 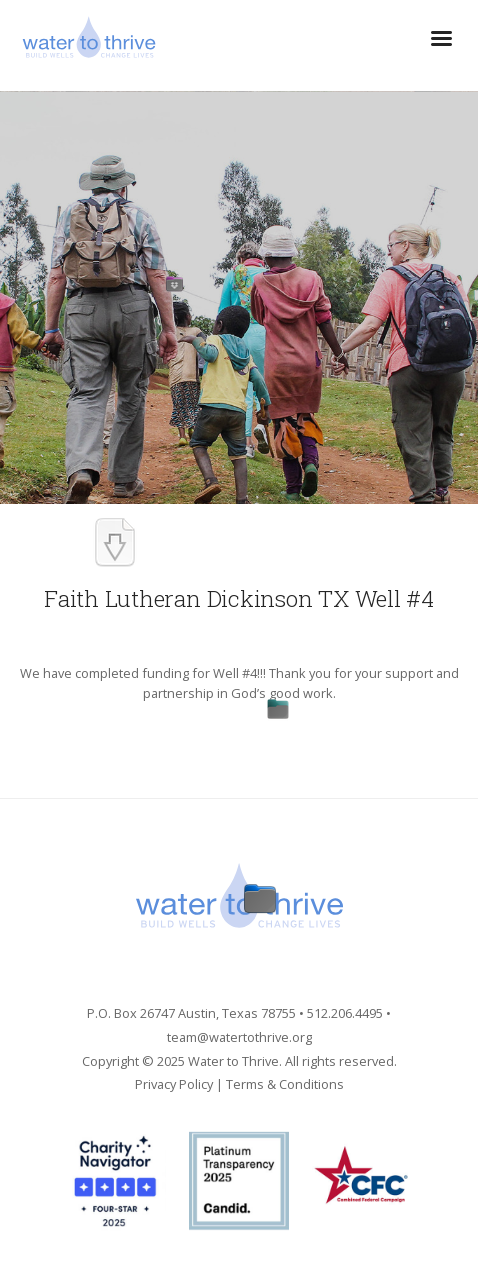 What do you see at coordinates (260, 898) in the screenshot?
I see `open a folder to view its contents` at bounding box center [260, 898].